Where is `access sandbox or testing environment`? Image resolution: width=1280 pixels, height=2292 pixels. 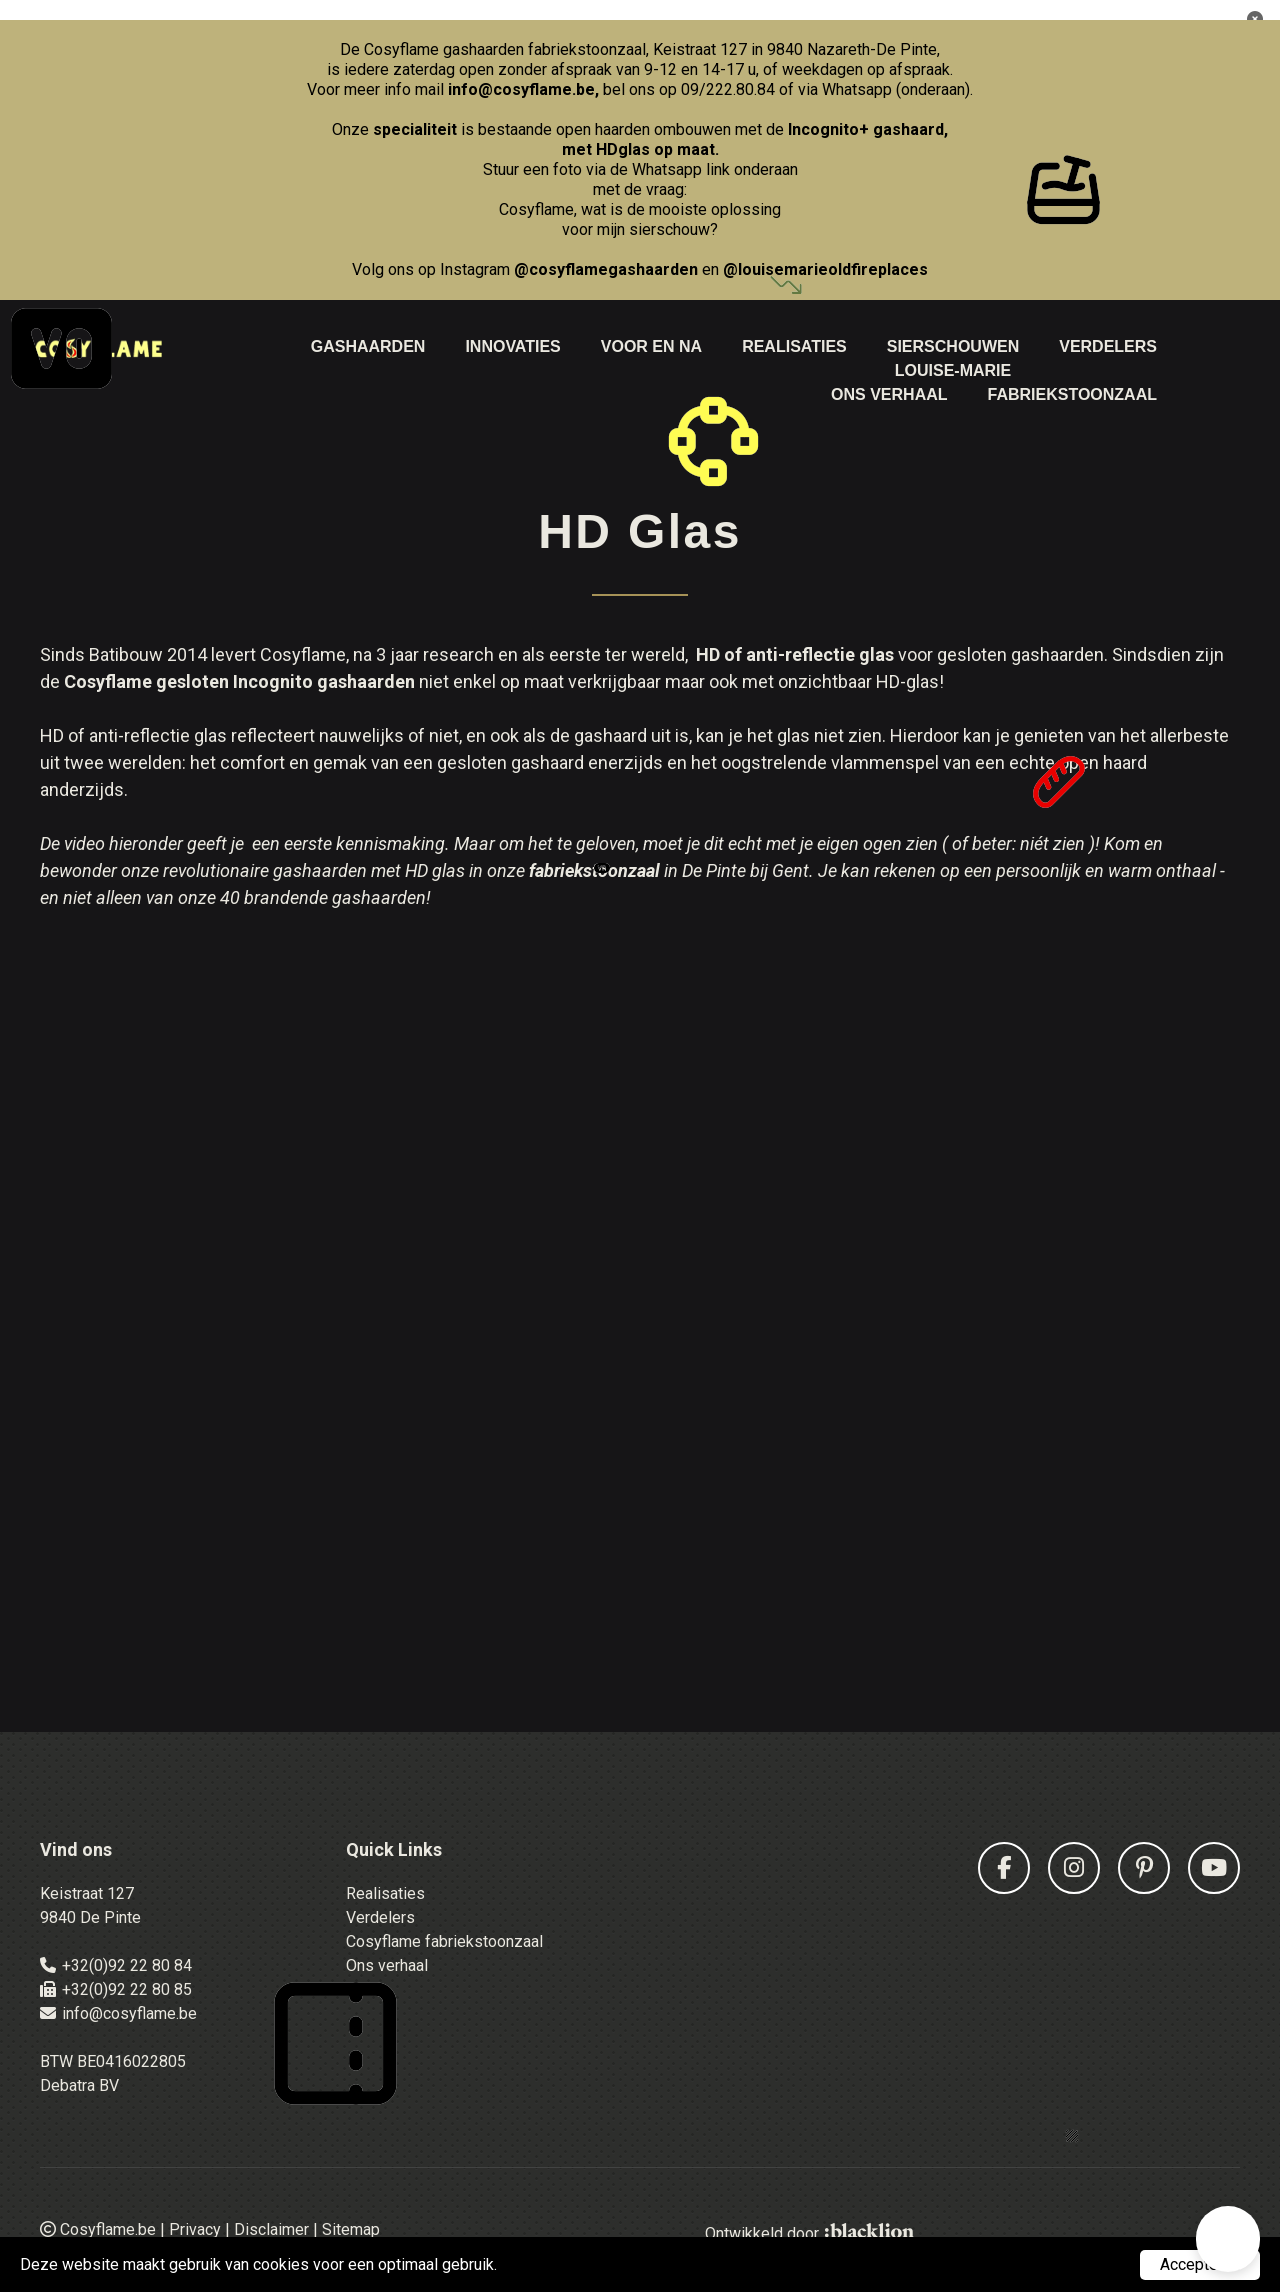
access sandbox or testing environment is located at coordinates (1063, 191).